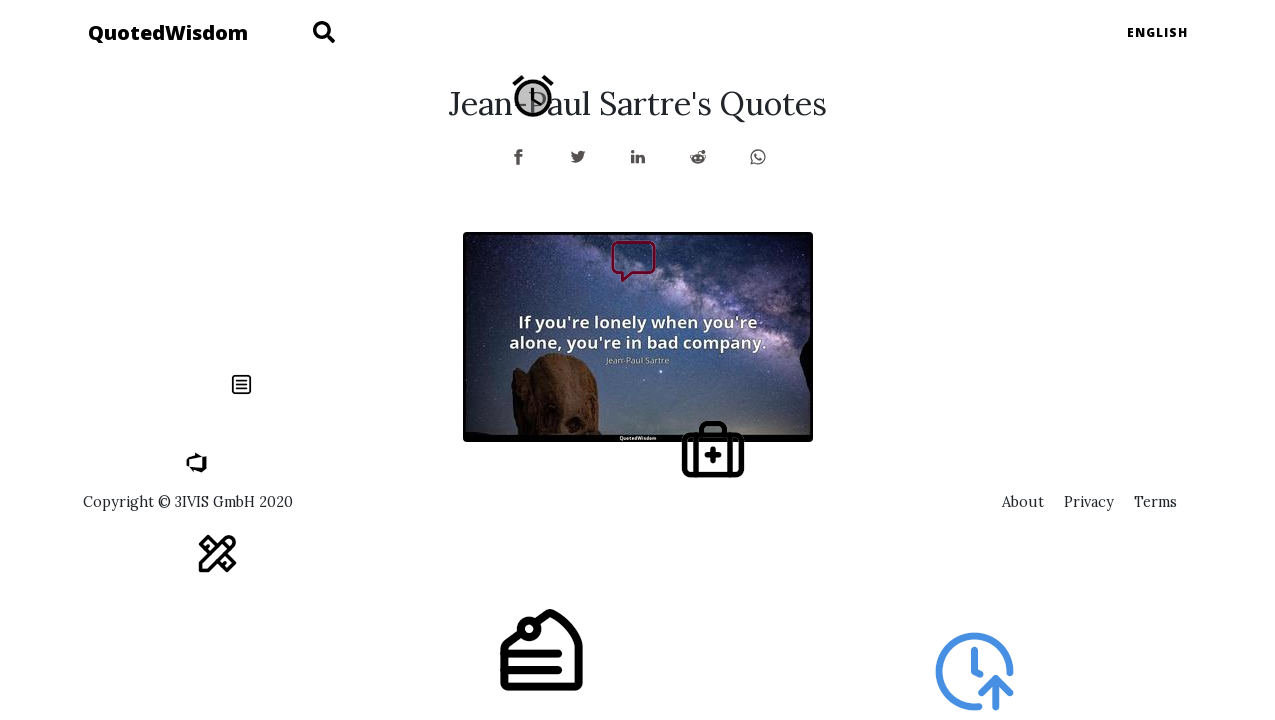 The width and height of the screenshot is (1275, 720). I want to click on access medical or health records, so click(713, 452).